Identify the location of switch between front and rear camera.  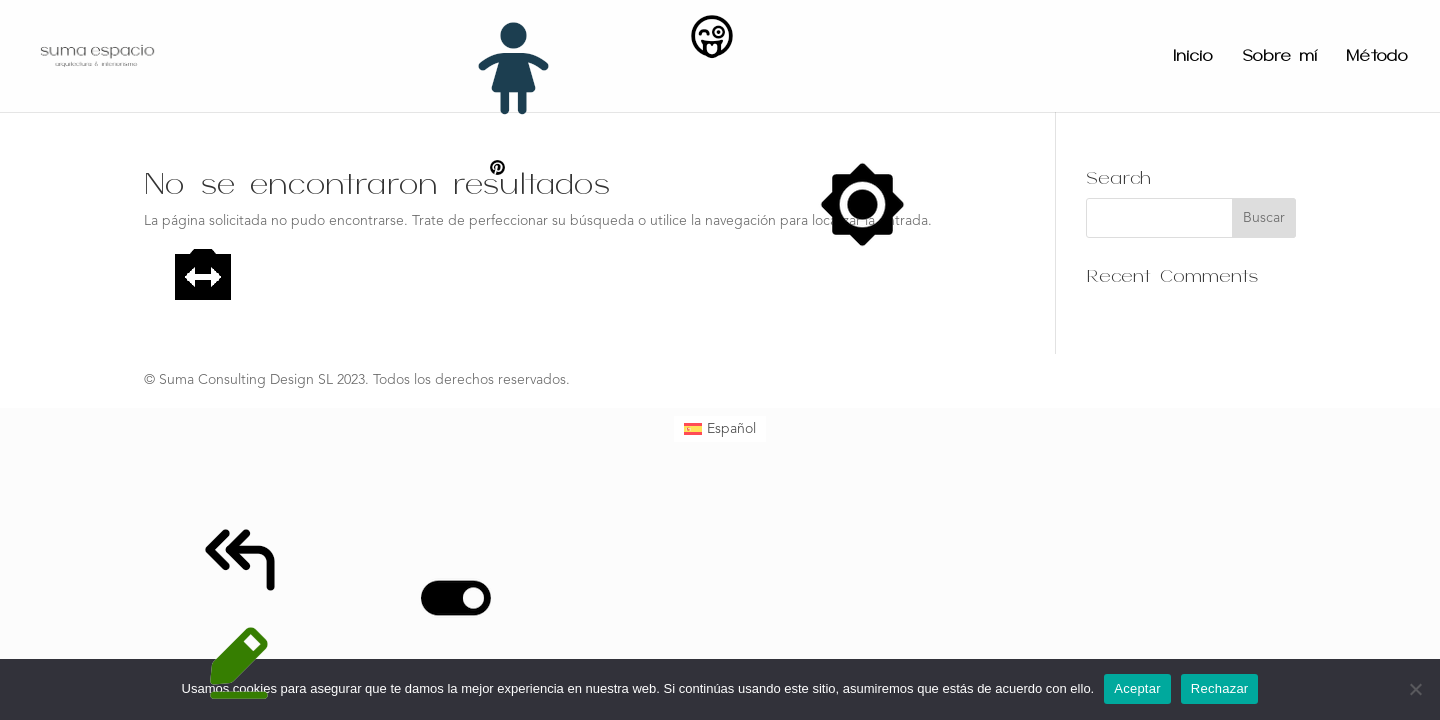
(203, 277).